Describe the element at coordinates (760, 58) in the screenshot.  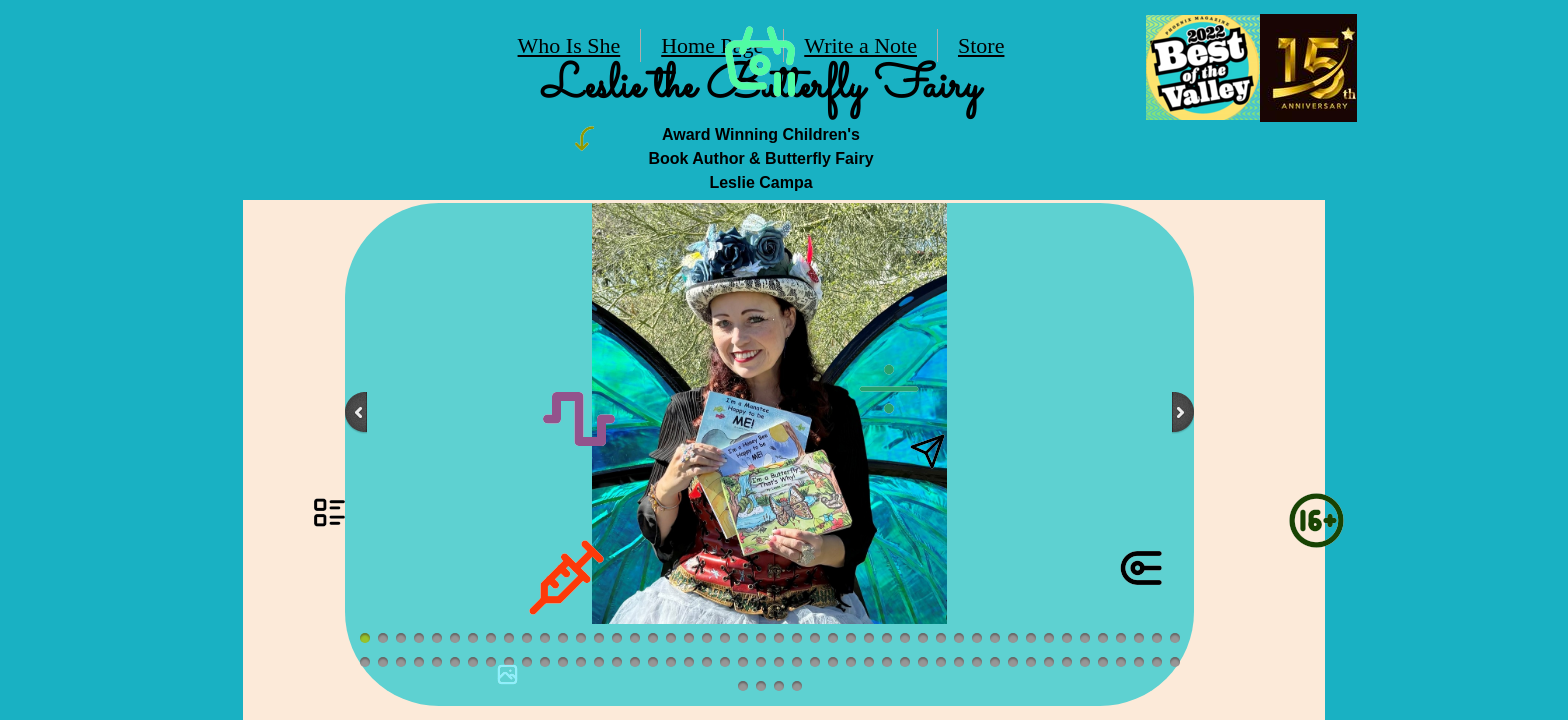
I see `pause or hold shopping basket` at that location.